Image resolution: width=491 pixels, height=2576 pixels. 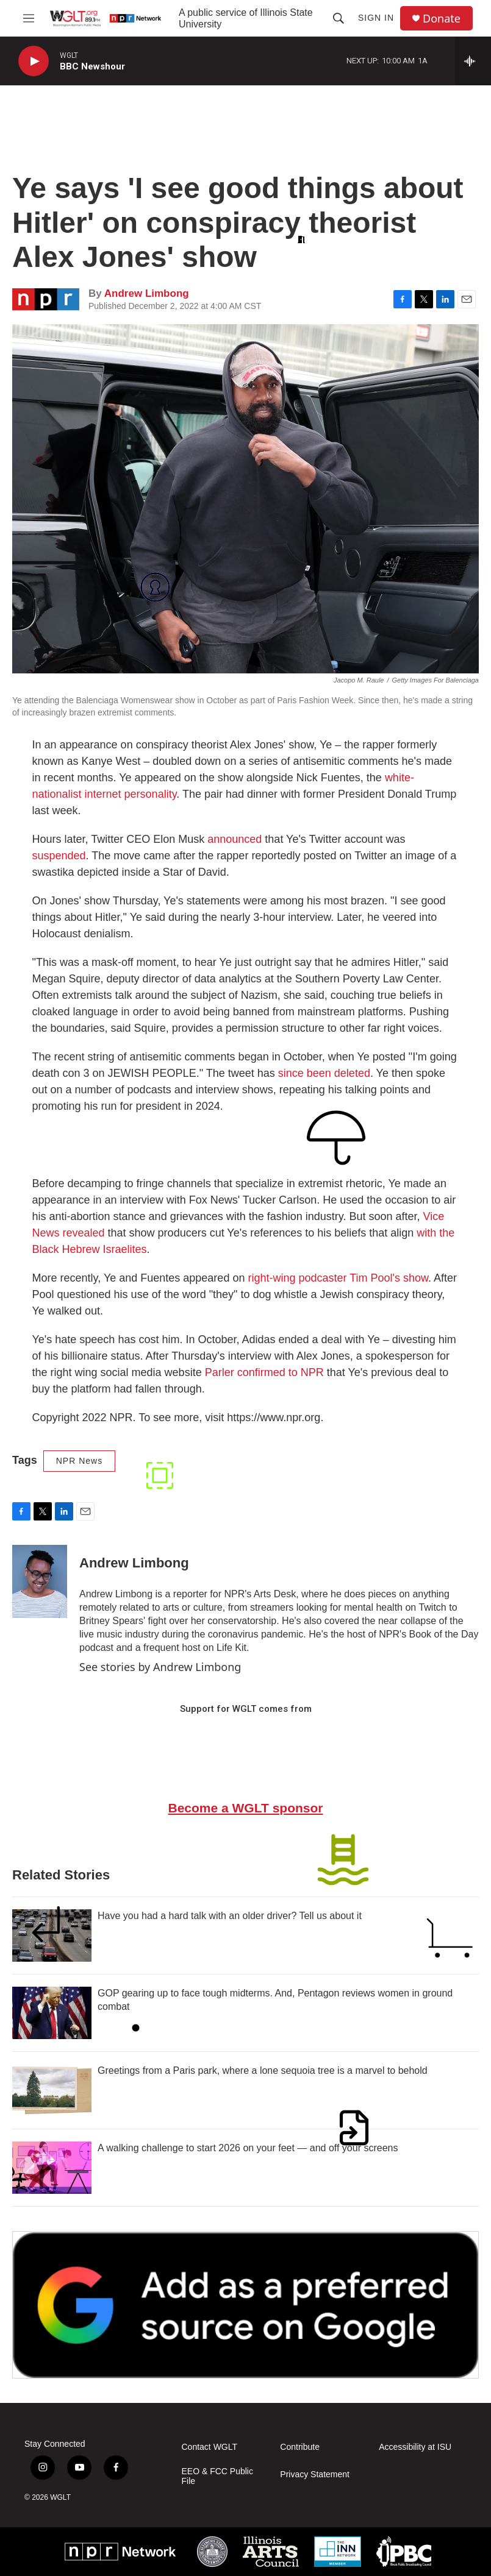 What do you see at coordinates (336, 1138) in the screenshot?
I see `indicates weather protection or rain forecast` at bounding box center [336, 1138].